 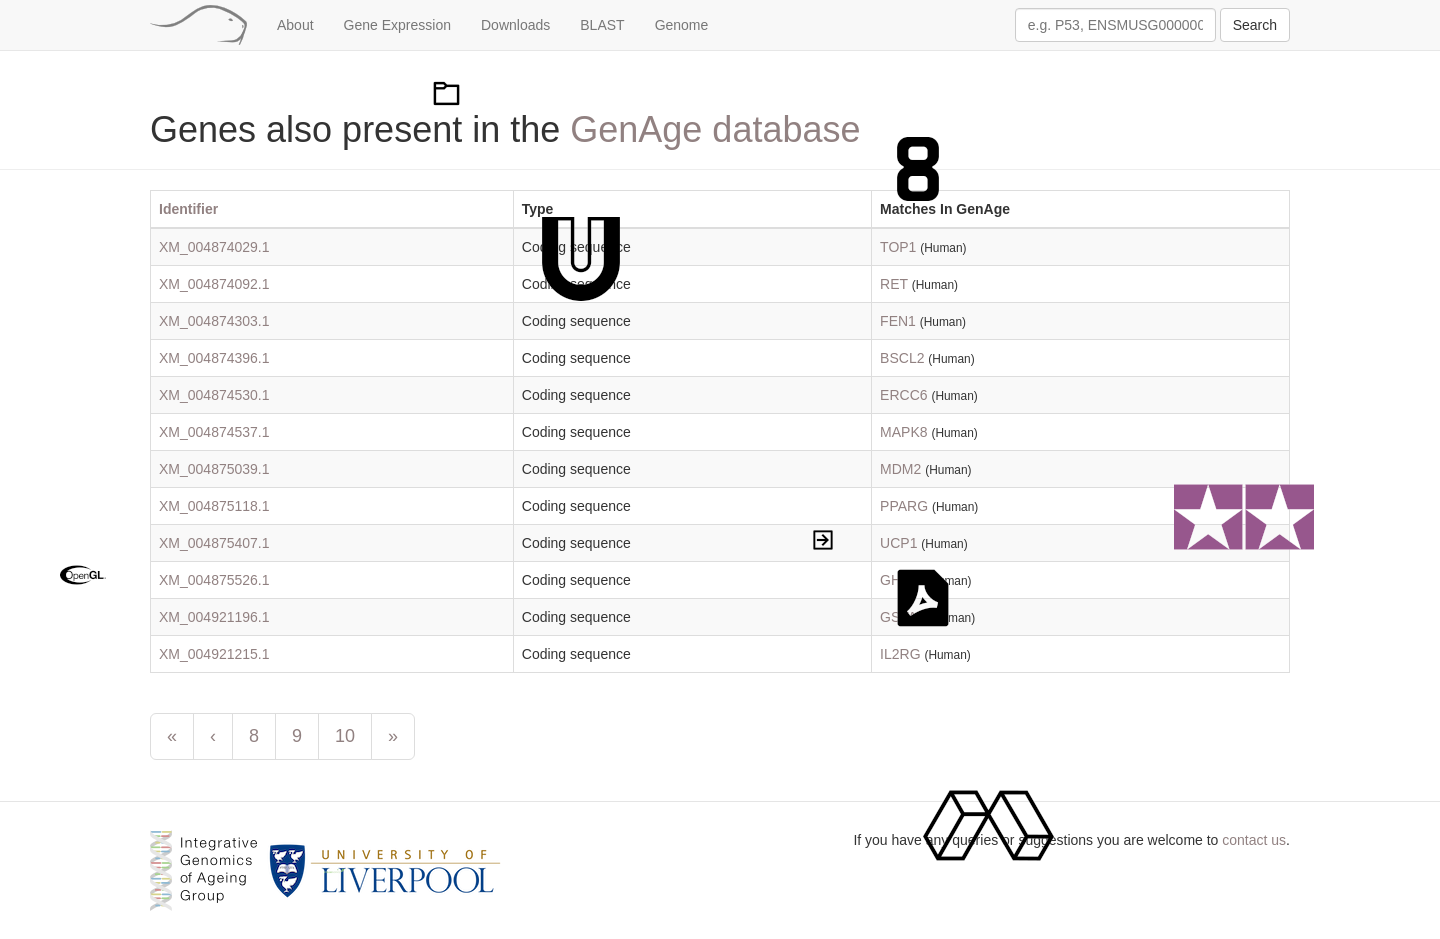 What do you see at coordinates (918, 169) in the screenshot?
I see `open the Eight Sleep app` at bounding box center [918, 169].